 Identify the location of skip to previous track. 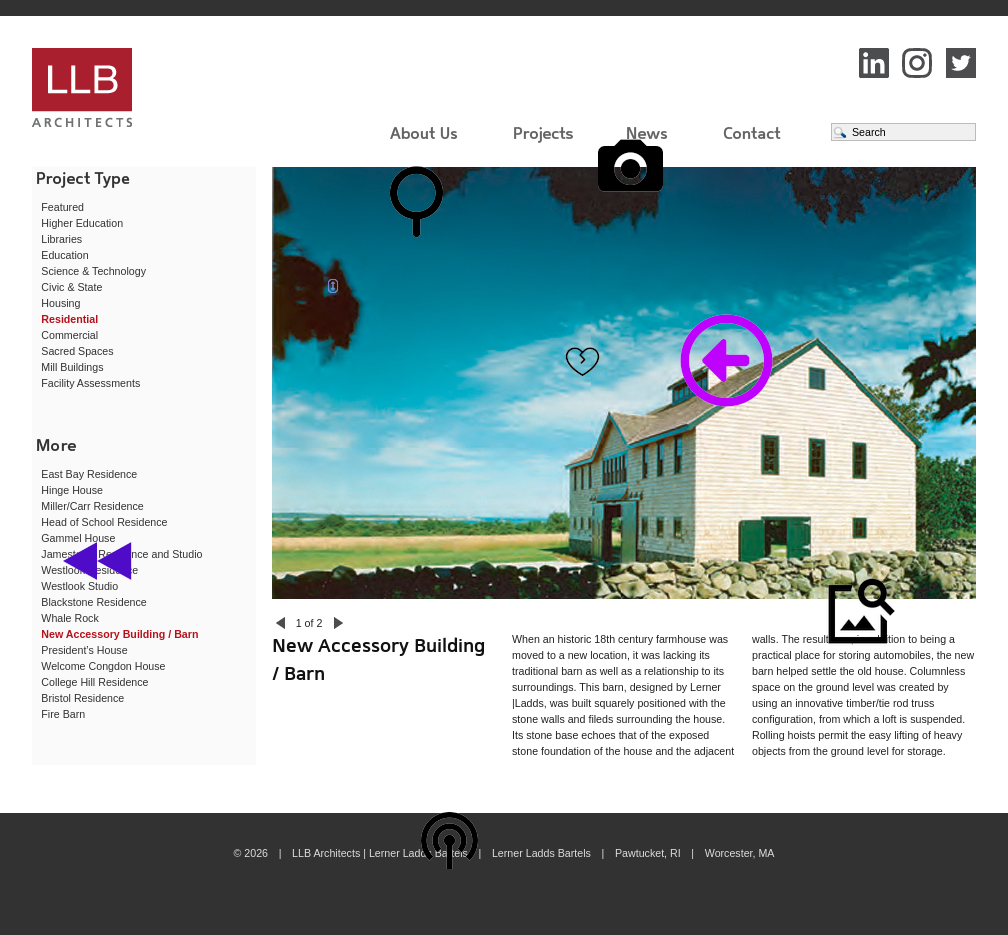
(97, 561).